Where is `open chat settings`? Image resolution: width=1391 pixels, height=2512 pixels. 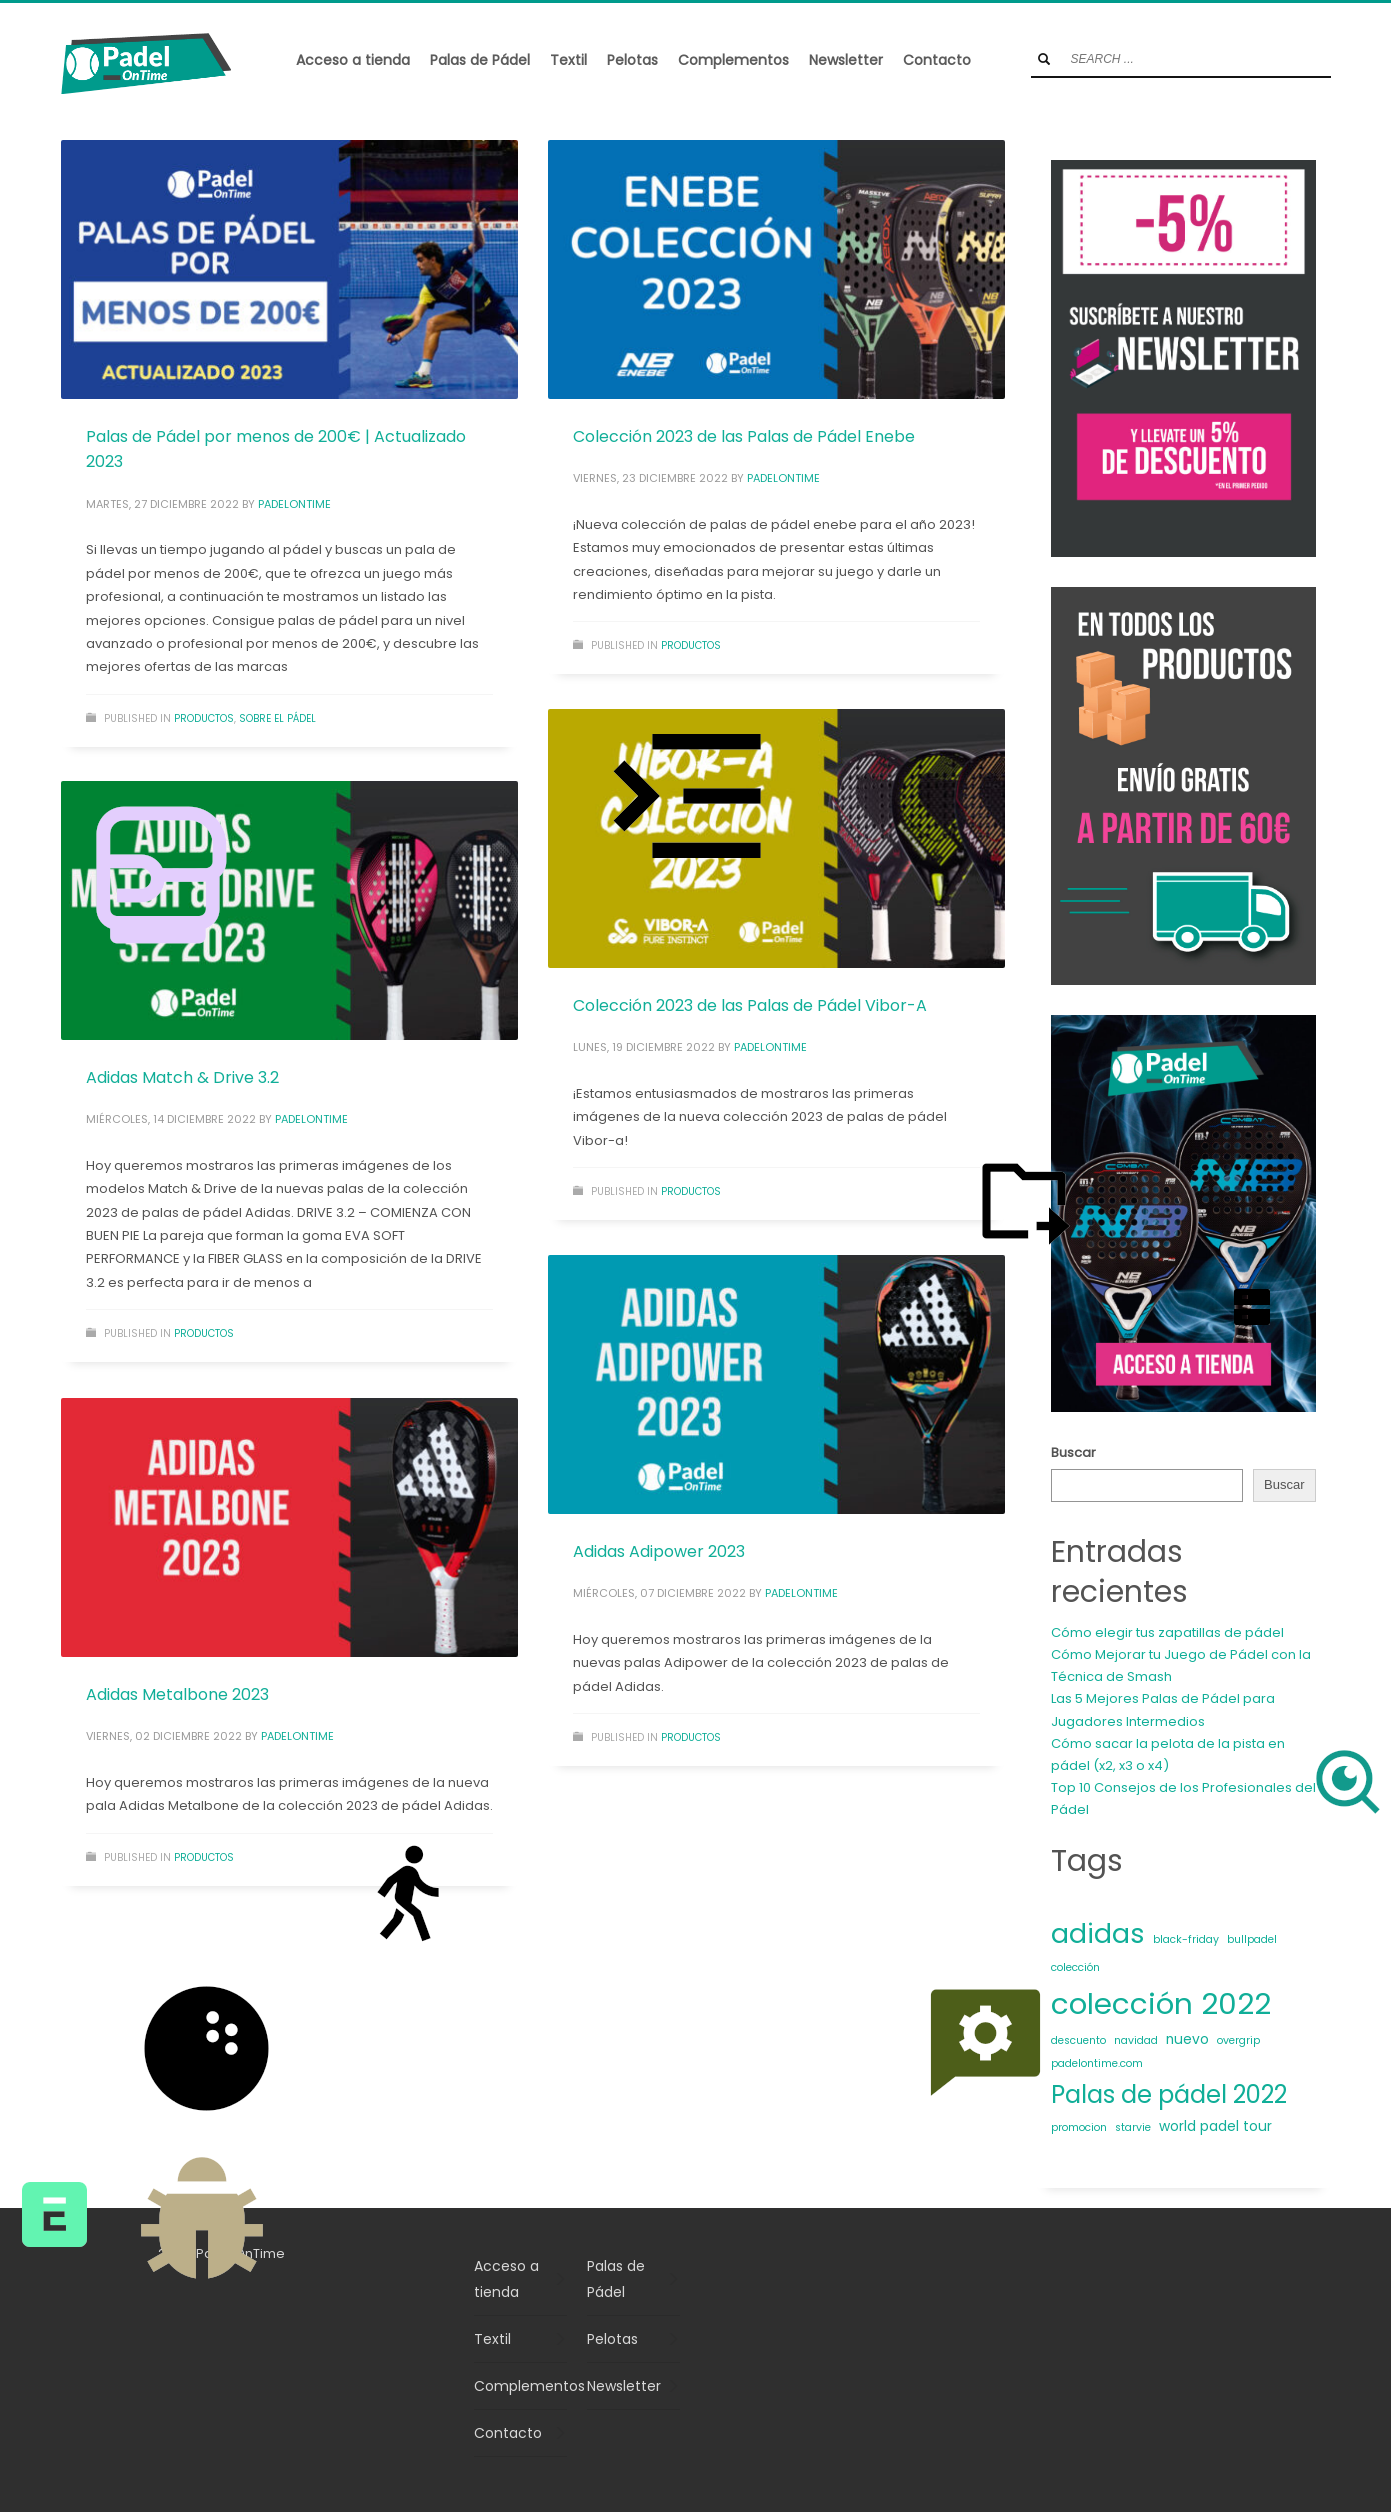 open chat settings is located at coordinates (985, 2038).